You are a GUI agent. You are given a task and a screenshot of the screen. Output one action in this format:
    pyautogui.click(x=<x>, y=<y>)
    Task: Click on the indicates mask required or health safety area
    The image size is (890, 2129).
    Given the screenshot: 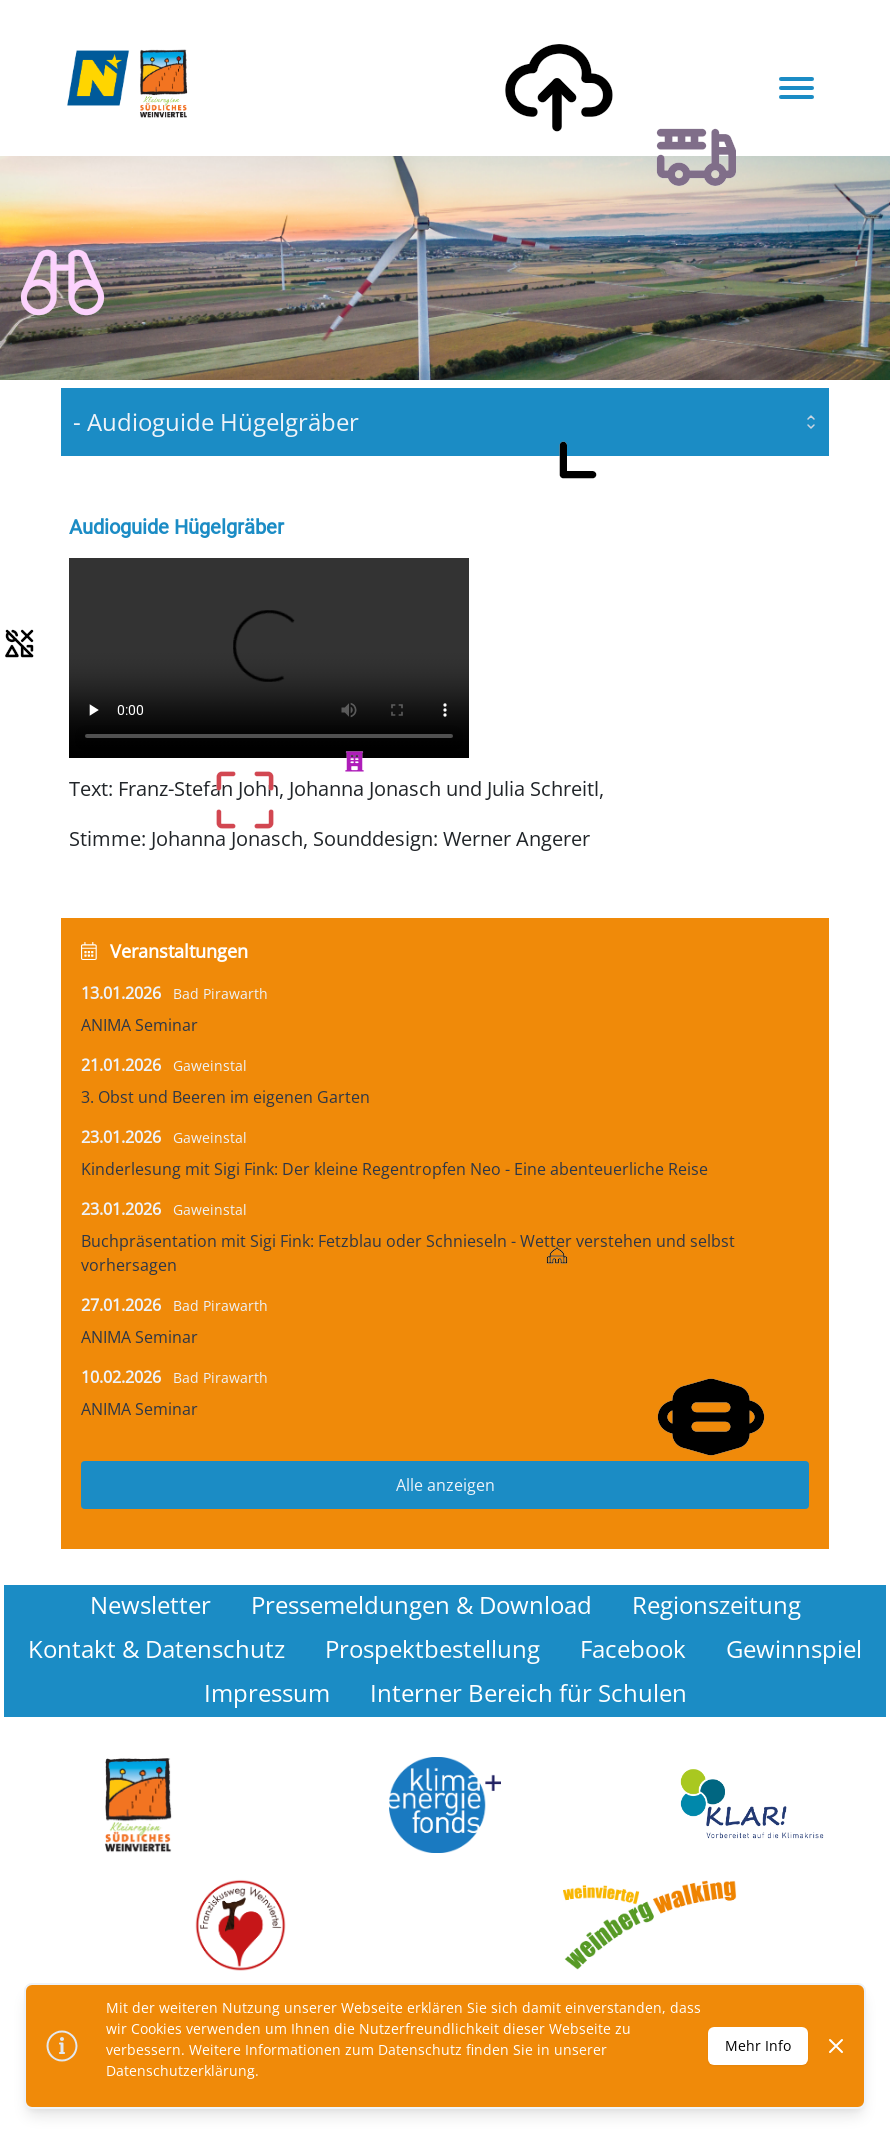 What is the action you would take?
    pyautogui.click(x=711, y=1417)
    